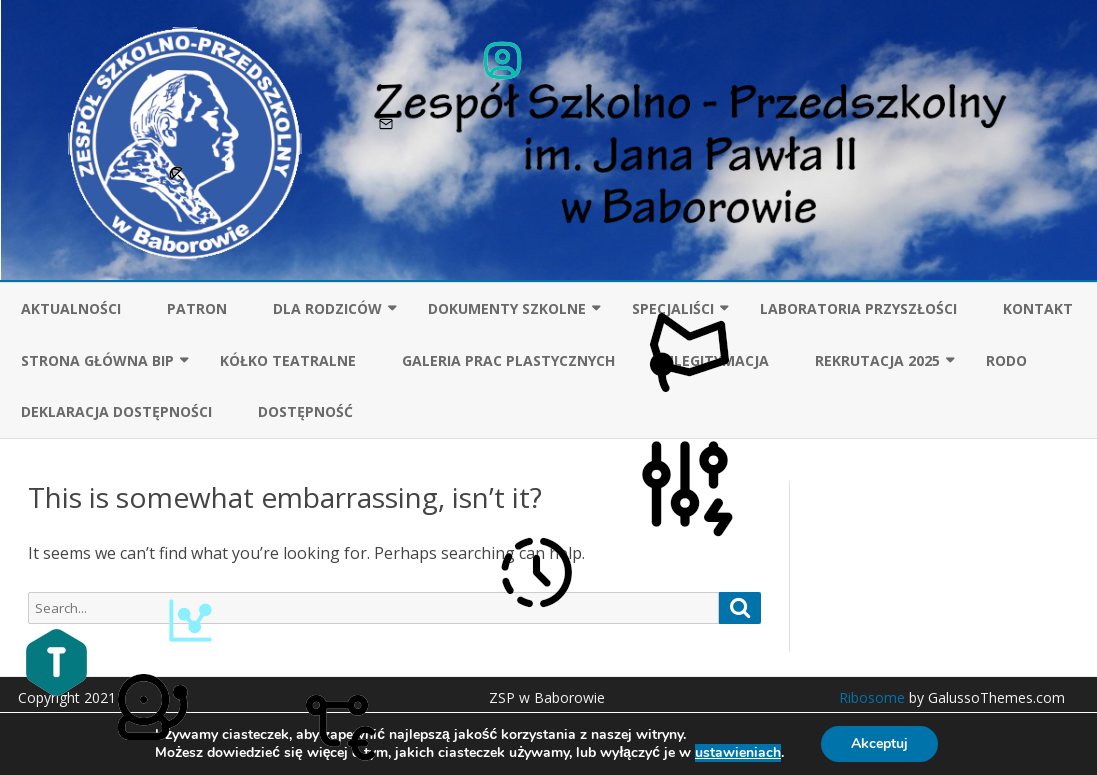 The width and height of the screenshot is (1097, 775). I want to click on access beach or vacation-related features, so click(176, 173).